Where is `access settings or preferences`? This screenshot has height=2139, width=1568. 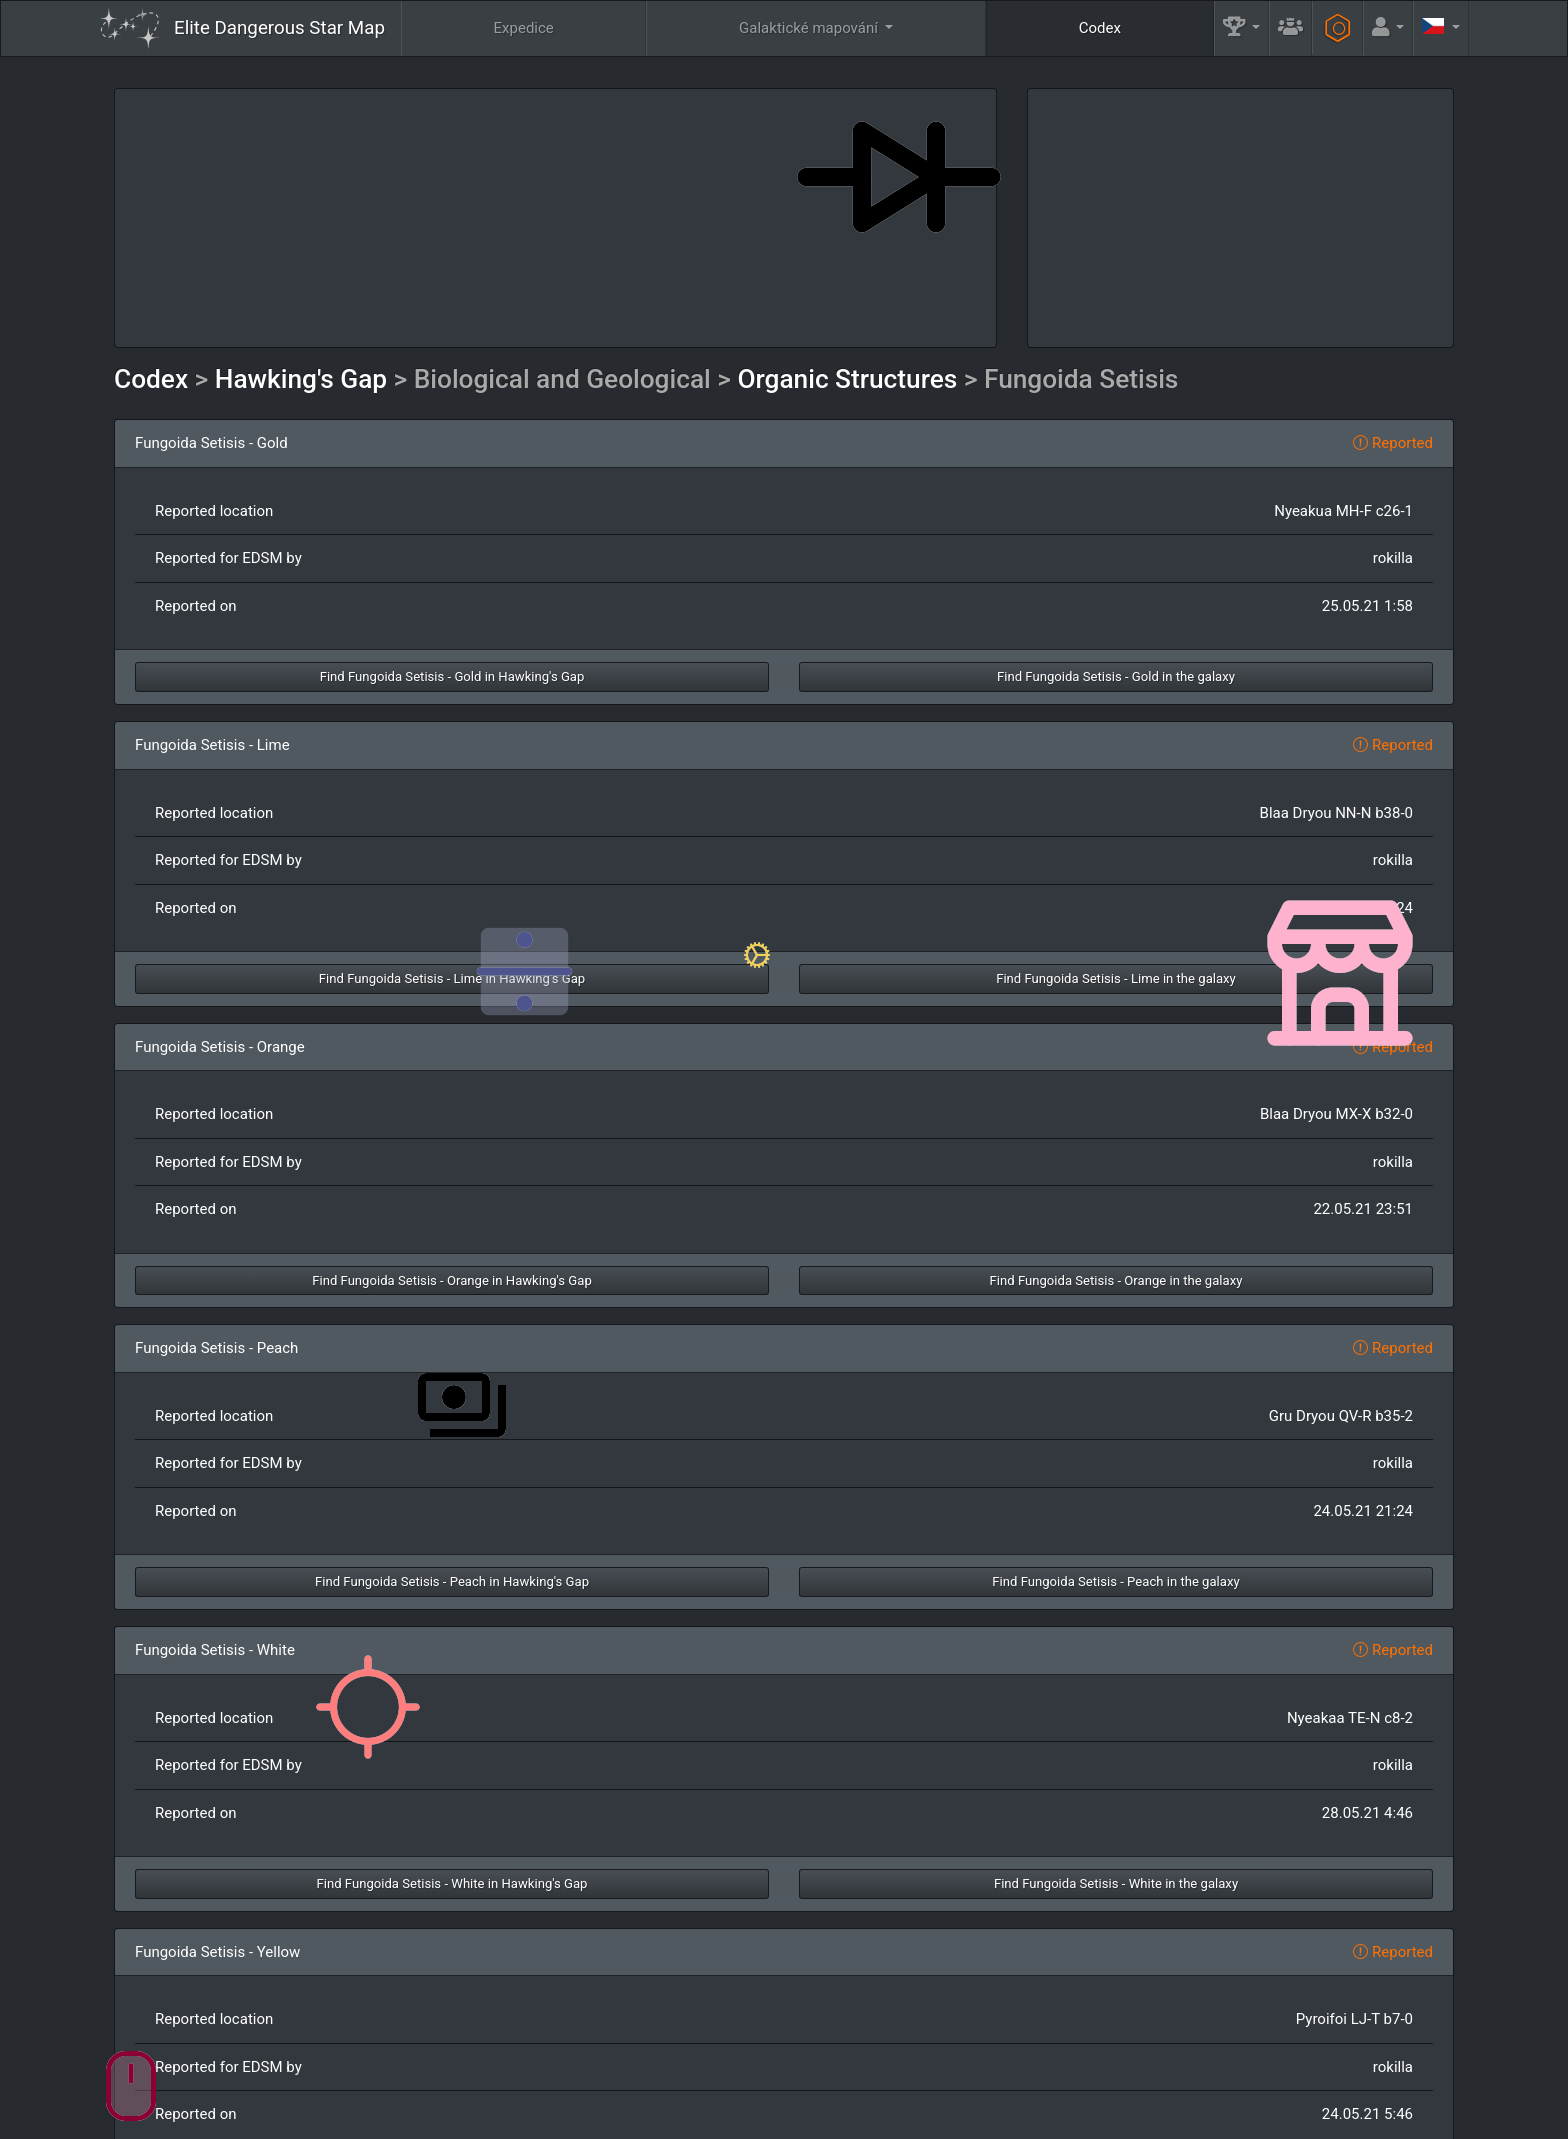 access settings or preferences is located at coordinates (757, 955).